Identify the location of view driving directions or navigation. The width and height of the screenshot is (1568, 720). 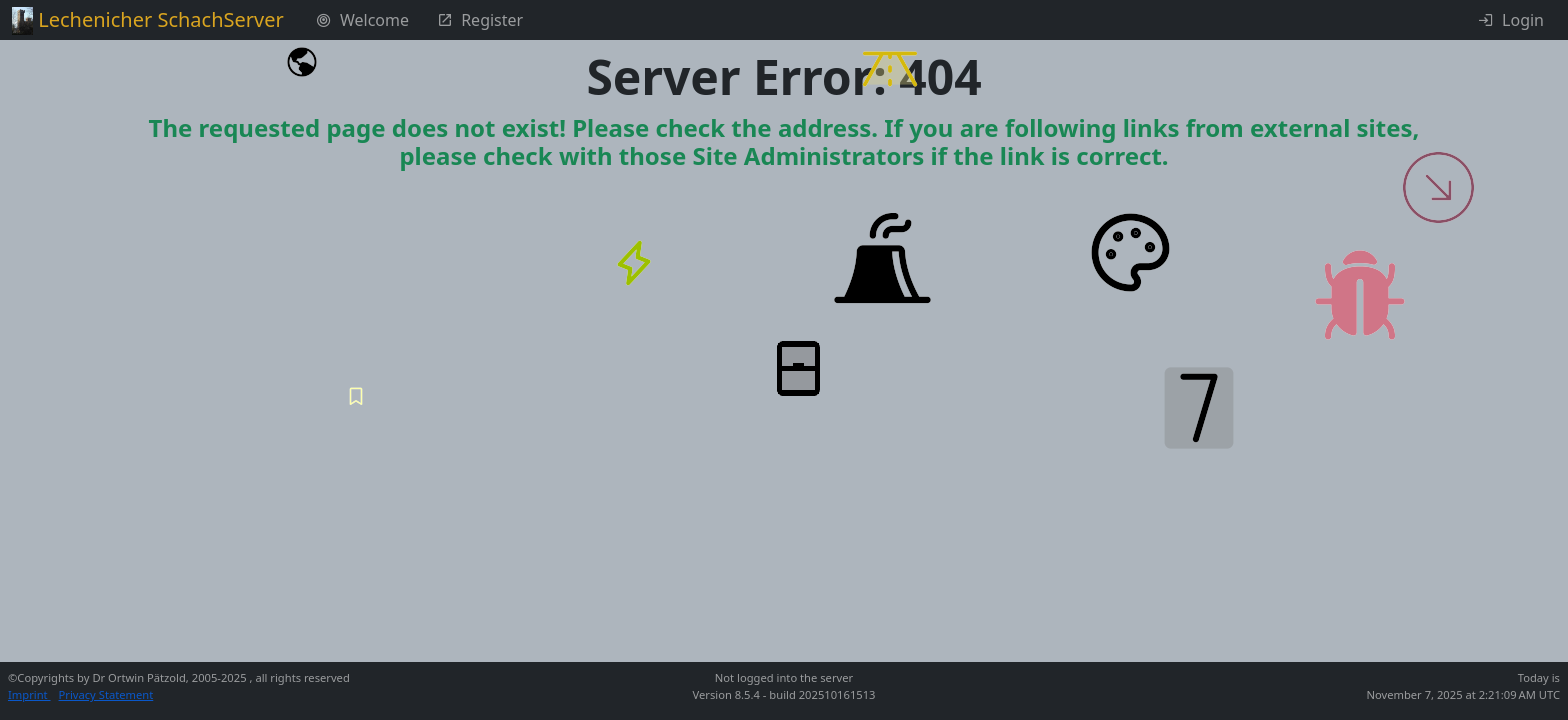
(890, 69).